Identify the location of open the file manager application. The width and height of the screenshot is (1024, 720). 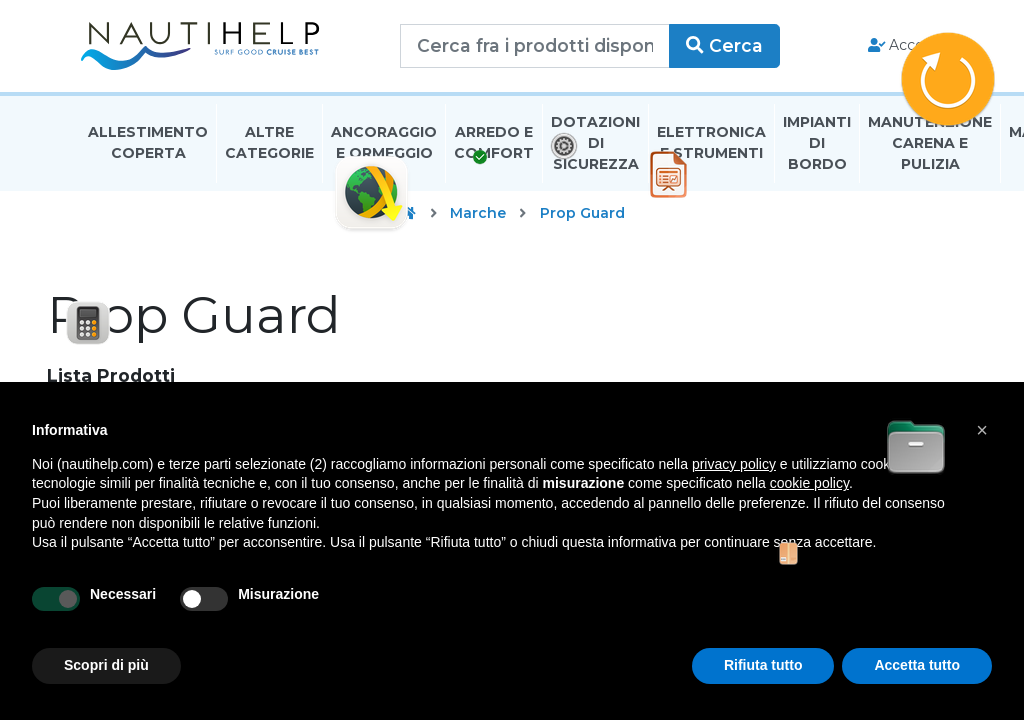
(916, 447).